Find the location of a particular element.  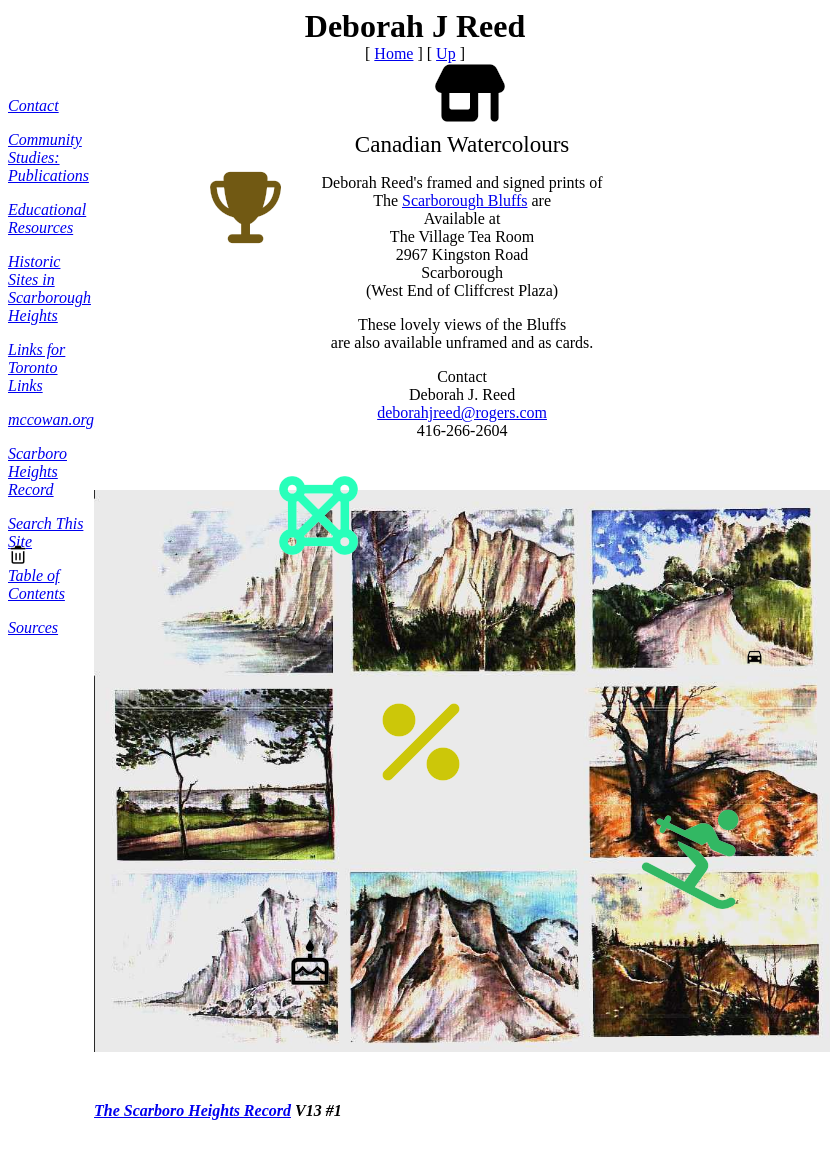

view birthday or celebration events is located at coordinates (310, 964).